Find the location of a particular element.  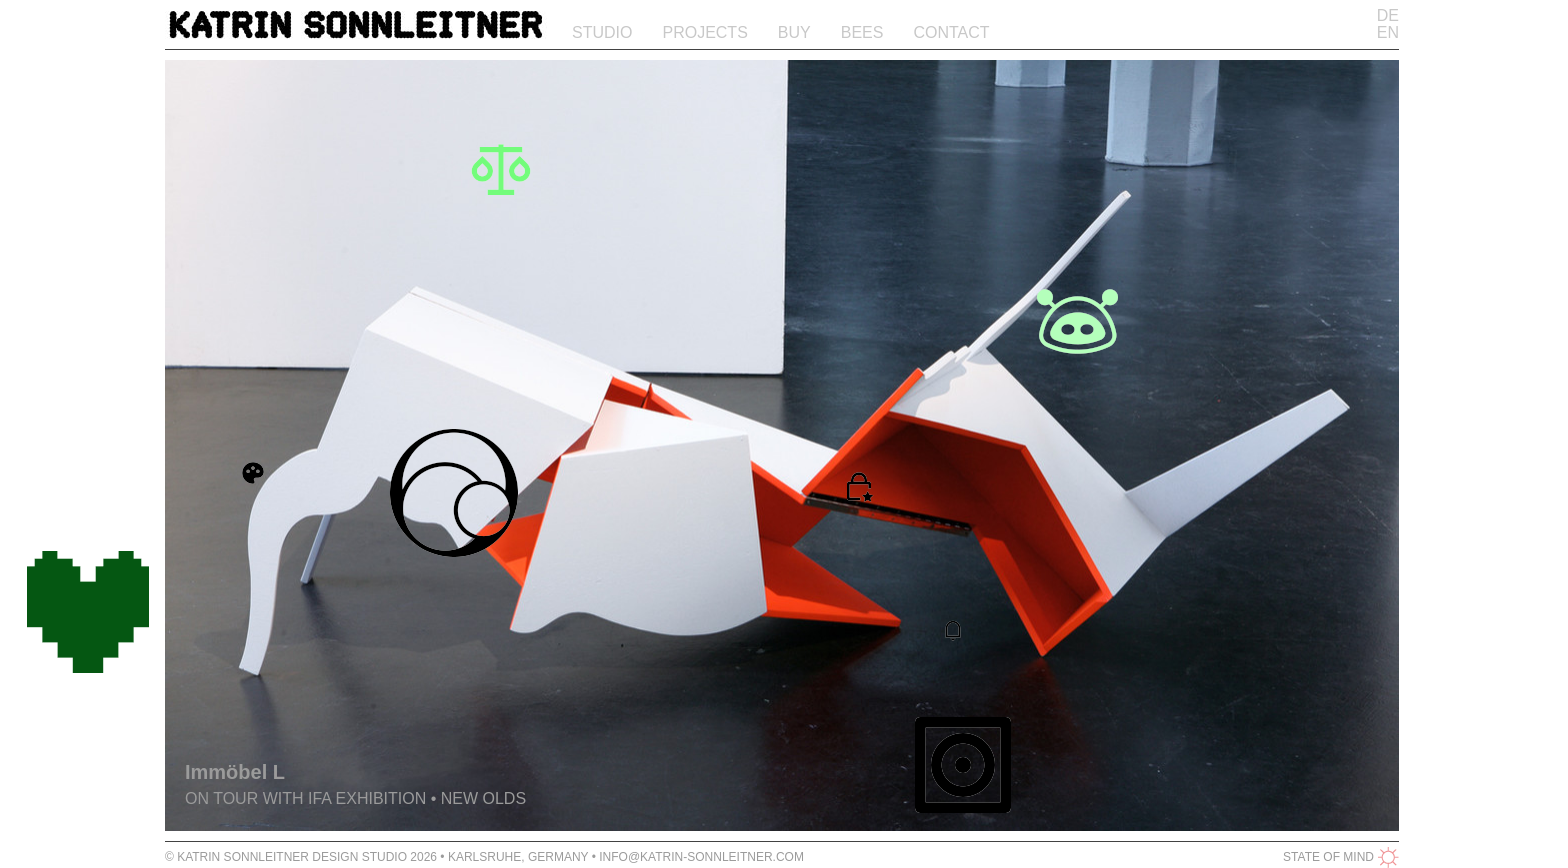

access legal or terms of service information is located at coordinates (501, 171).